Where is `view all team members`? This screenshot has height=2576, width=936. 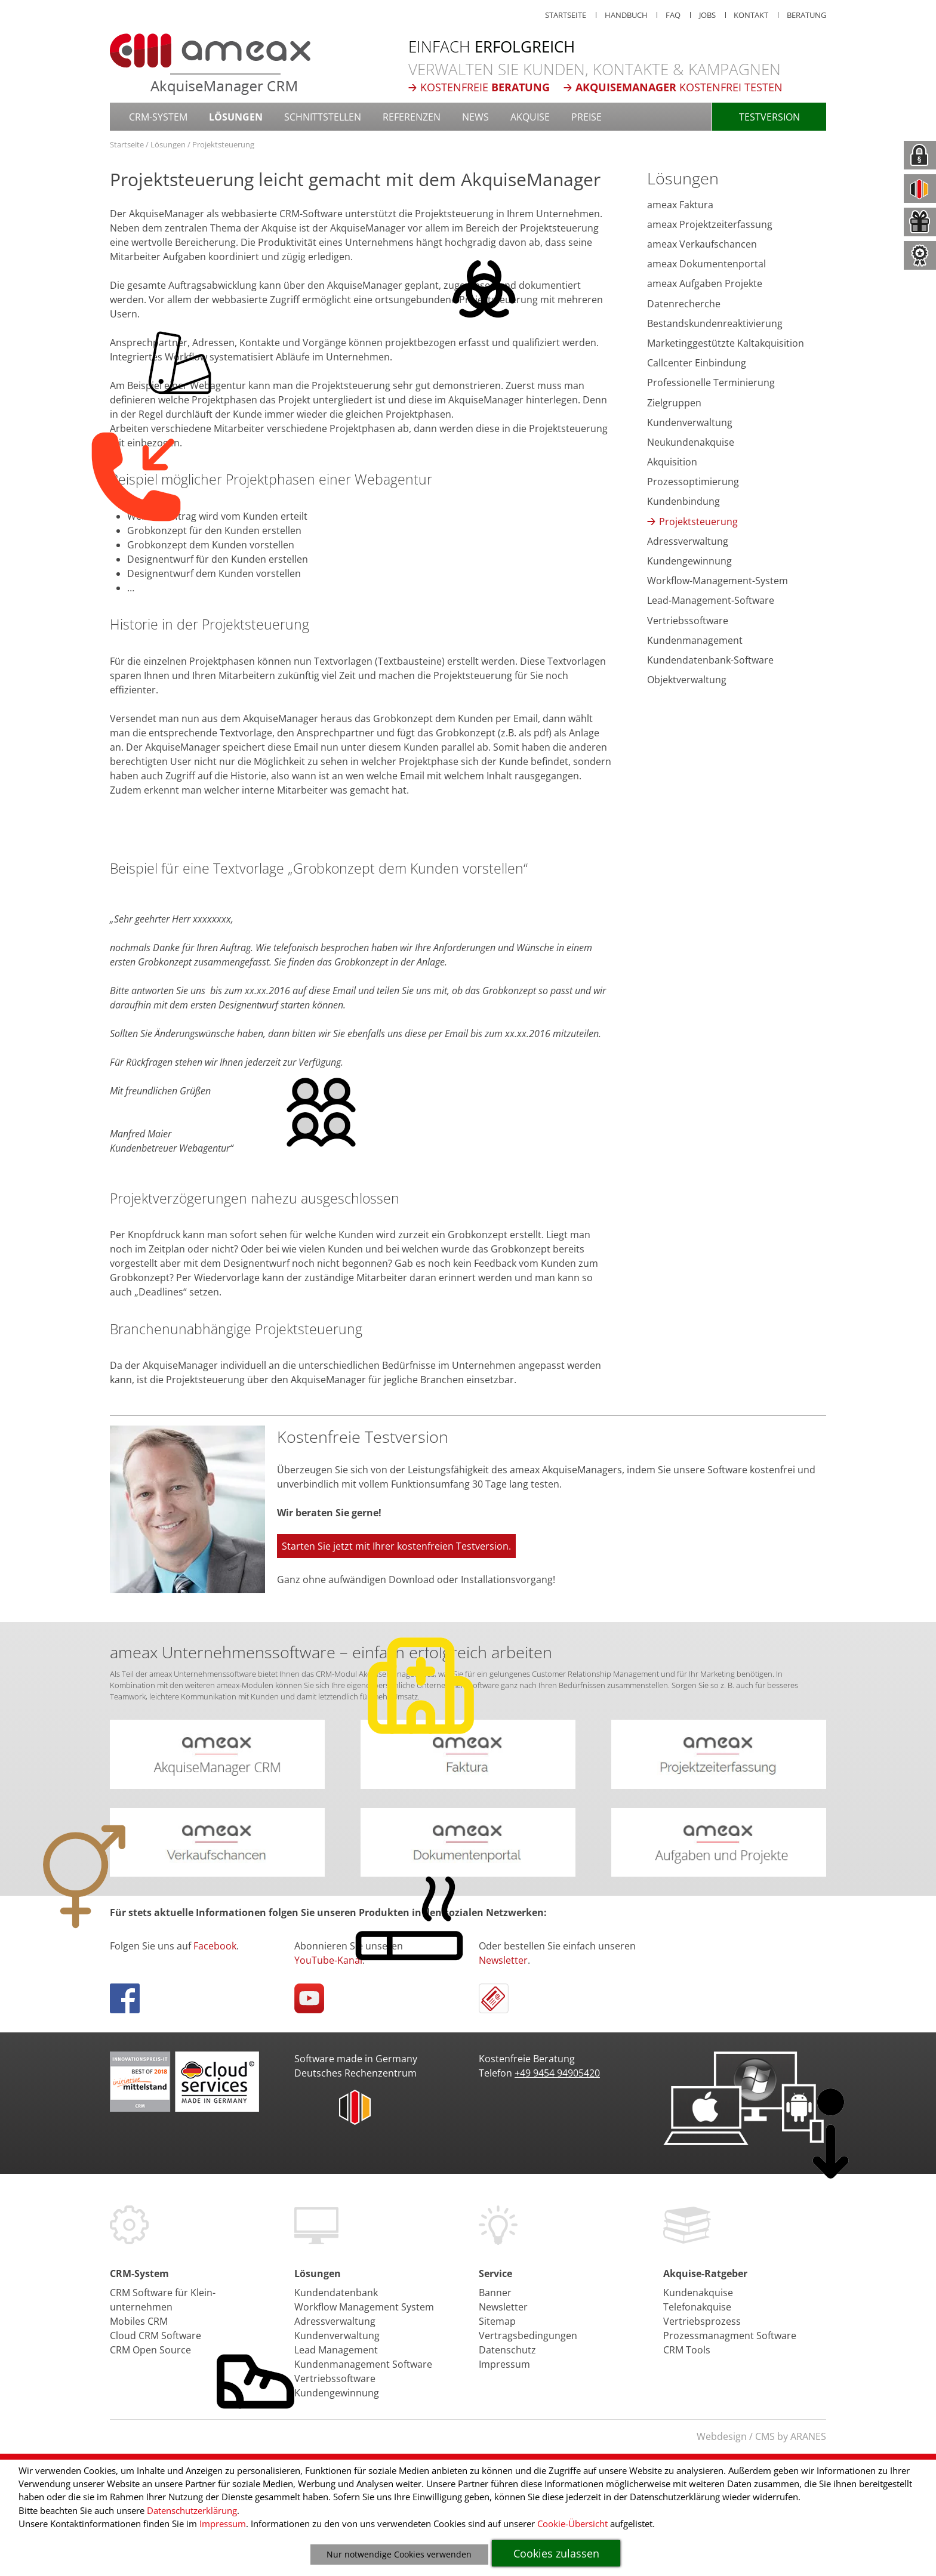 view all team members is located at coordinates (321, 1112).